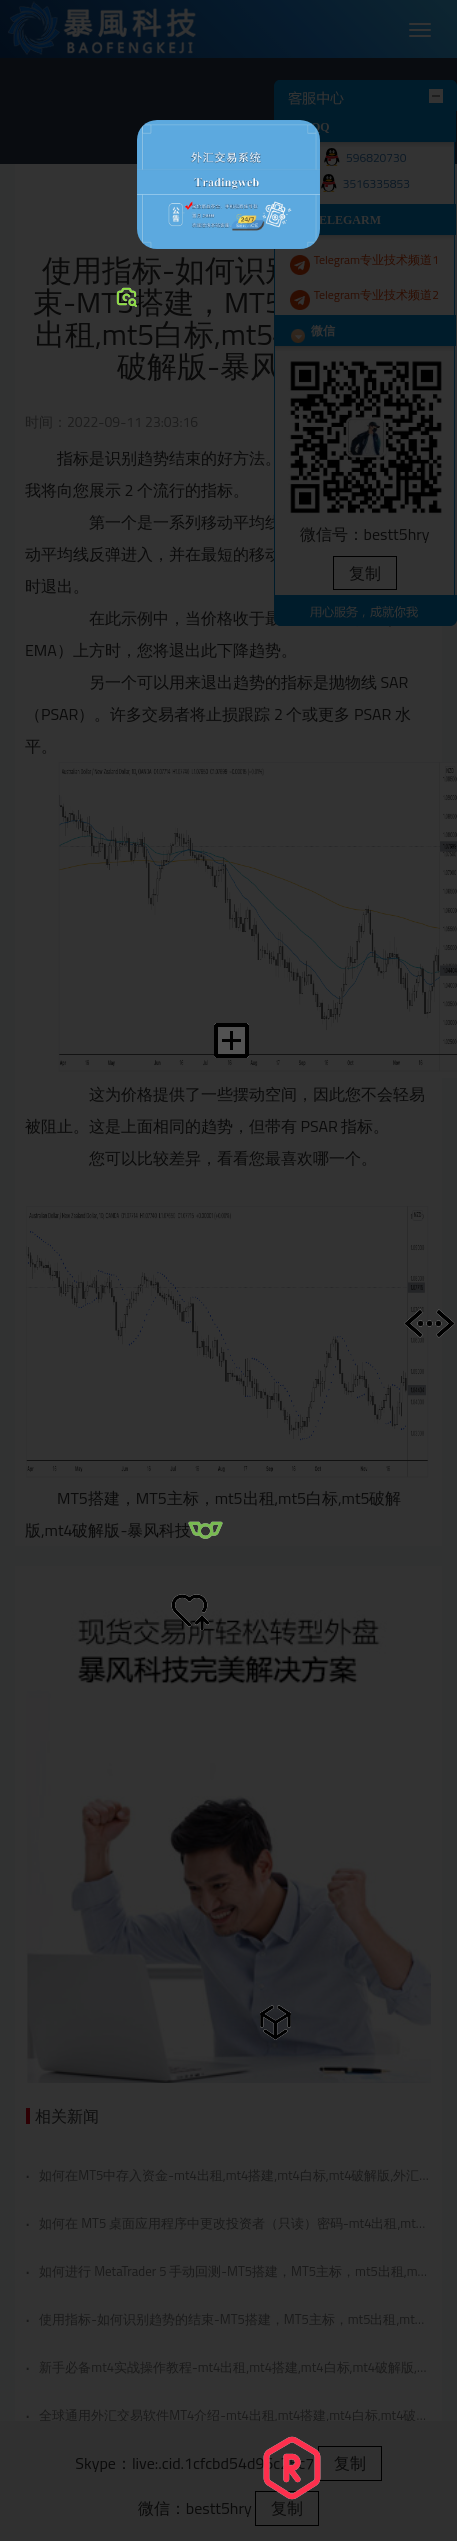 Image resolution: width=457 pixels, height=2541 pixels. Describe the element at coordinates (429, 1323) in the screenshot. I see `indicates code is currently processing or compiling` at that location.